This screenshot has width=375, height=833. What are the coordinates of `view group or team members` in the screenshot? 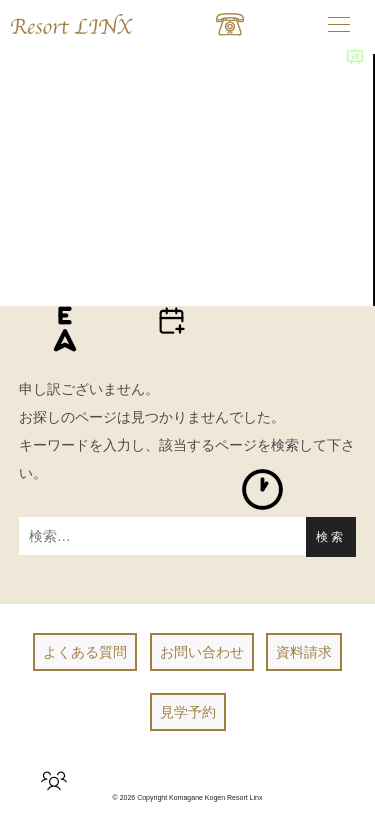 It's located at (54, 780).